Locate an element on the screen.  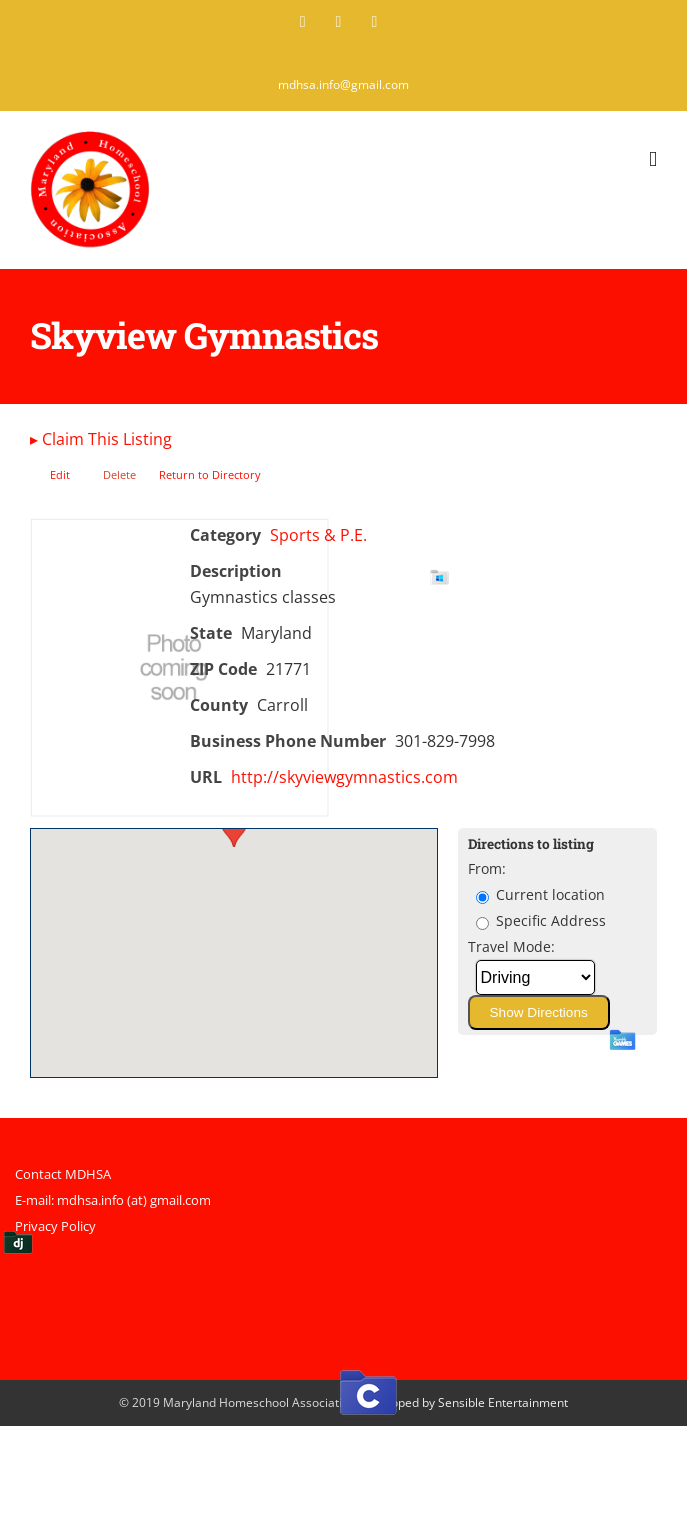
folder containing django project files is located at coordinates (18, 1243).